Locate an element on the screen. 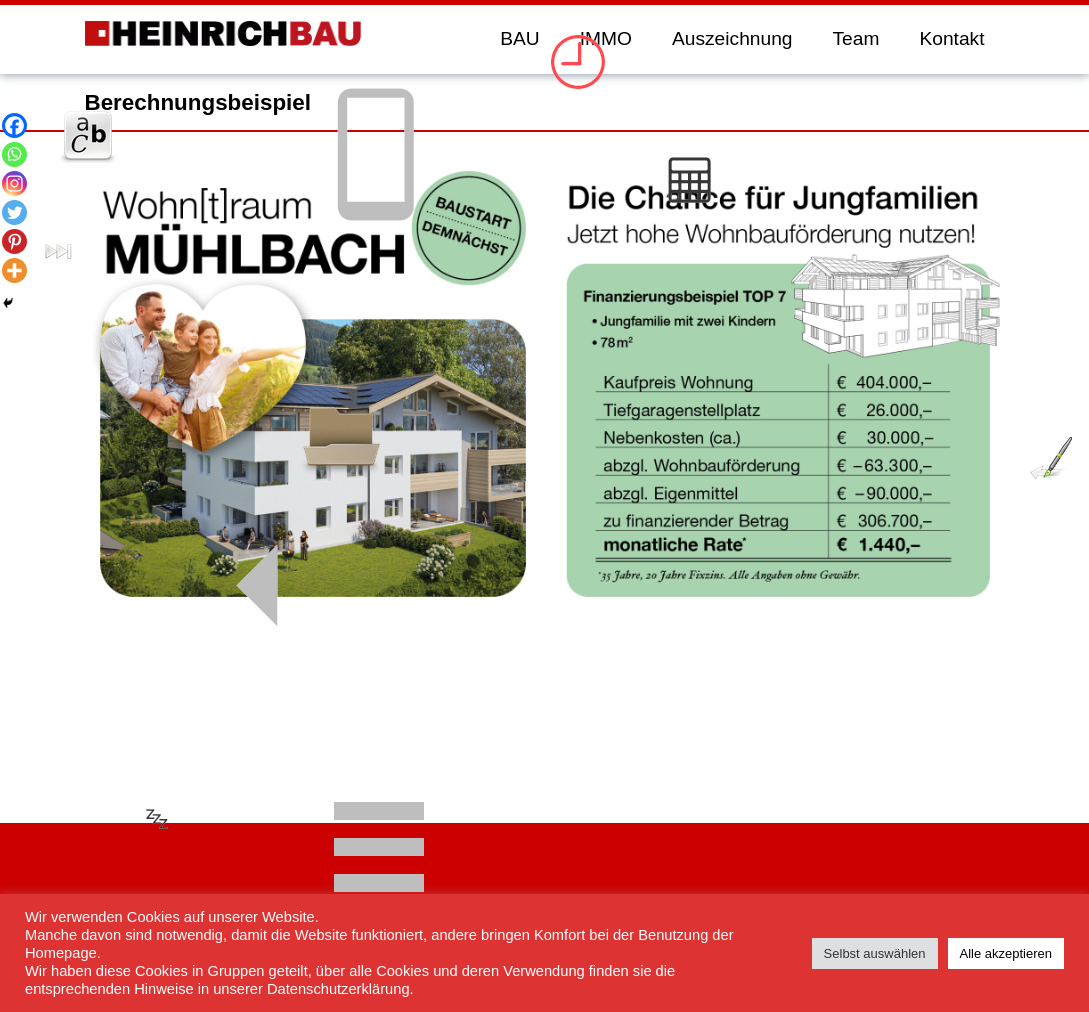 This screenshot has height=1012, width=1089. adjust font settings for your desktop is located at coordinates (88, 135).